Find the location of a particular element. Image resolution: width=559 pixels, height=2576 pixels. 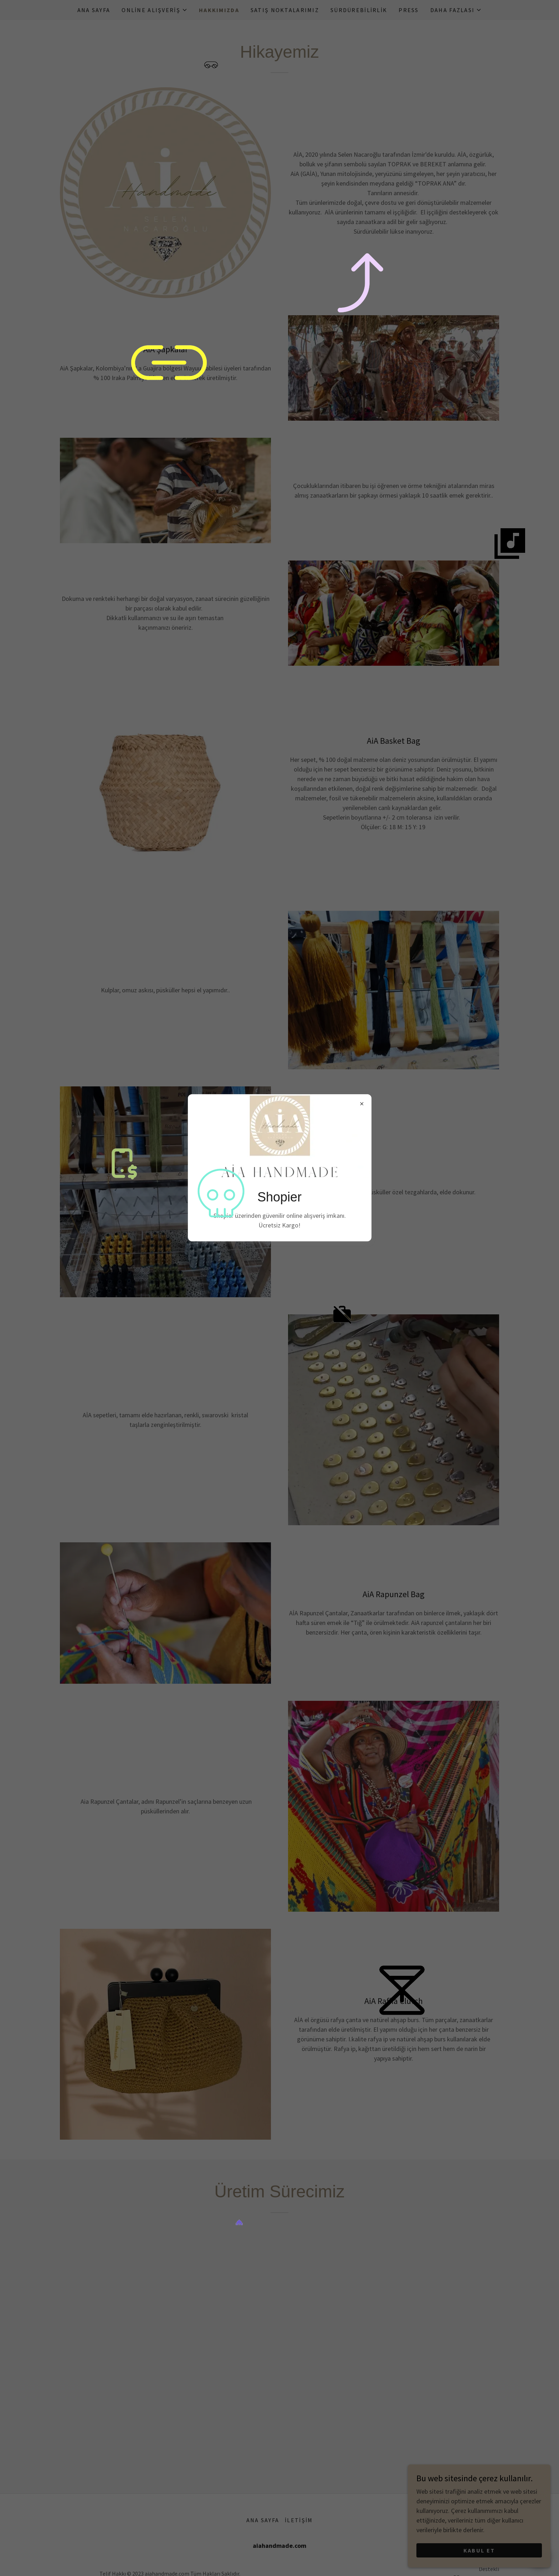

indicates a task or process in progress is located at coordinates (402, 1990).